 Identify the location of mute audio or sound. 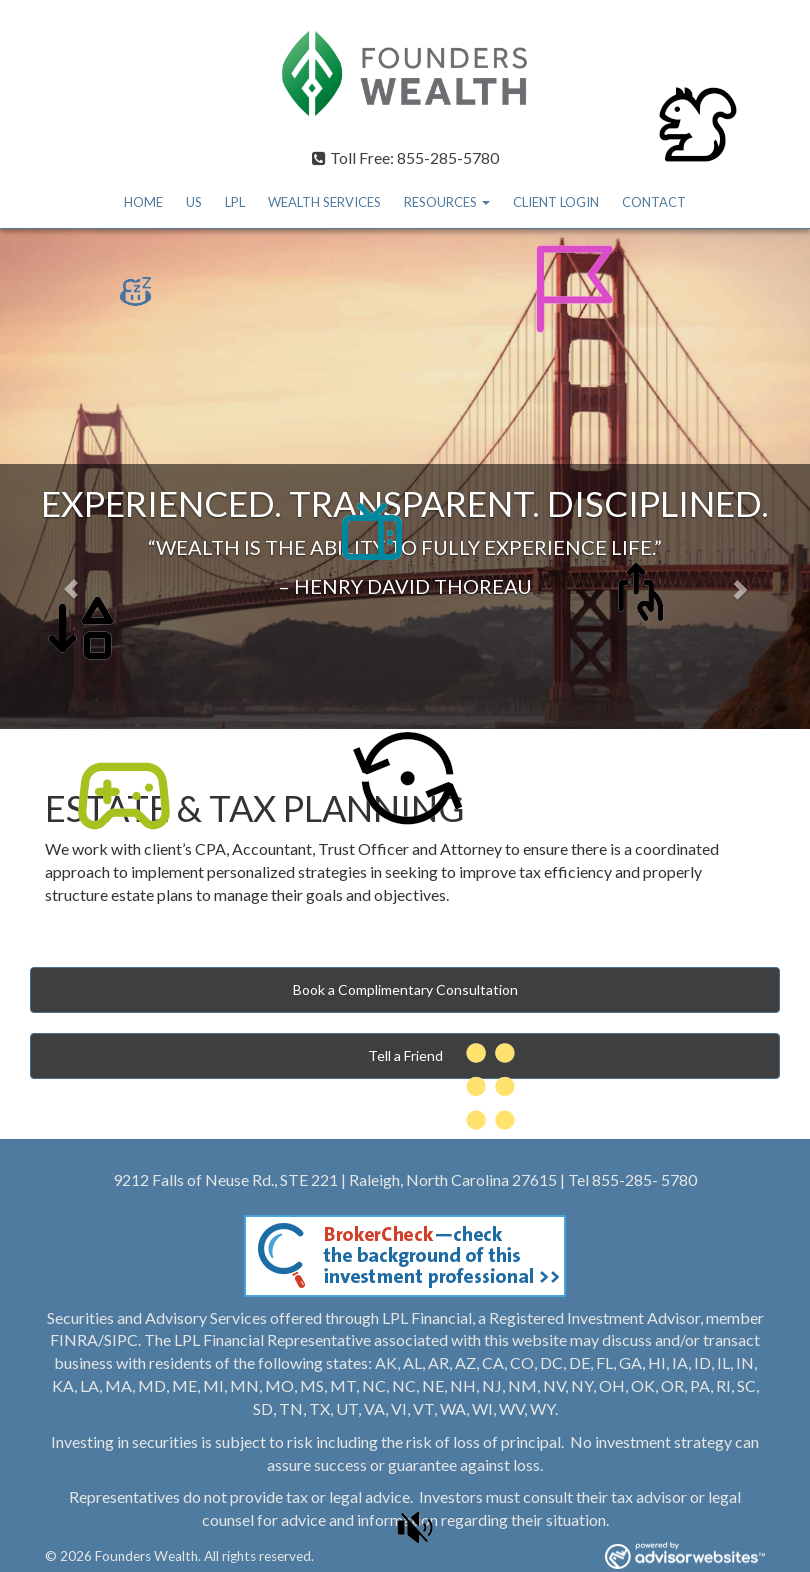
(414, 1527).